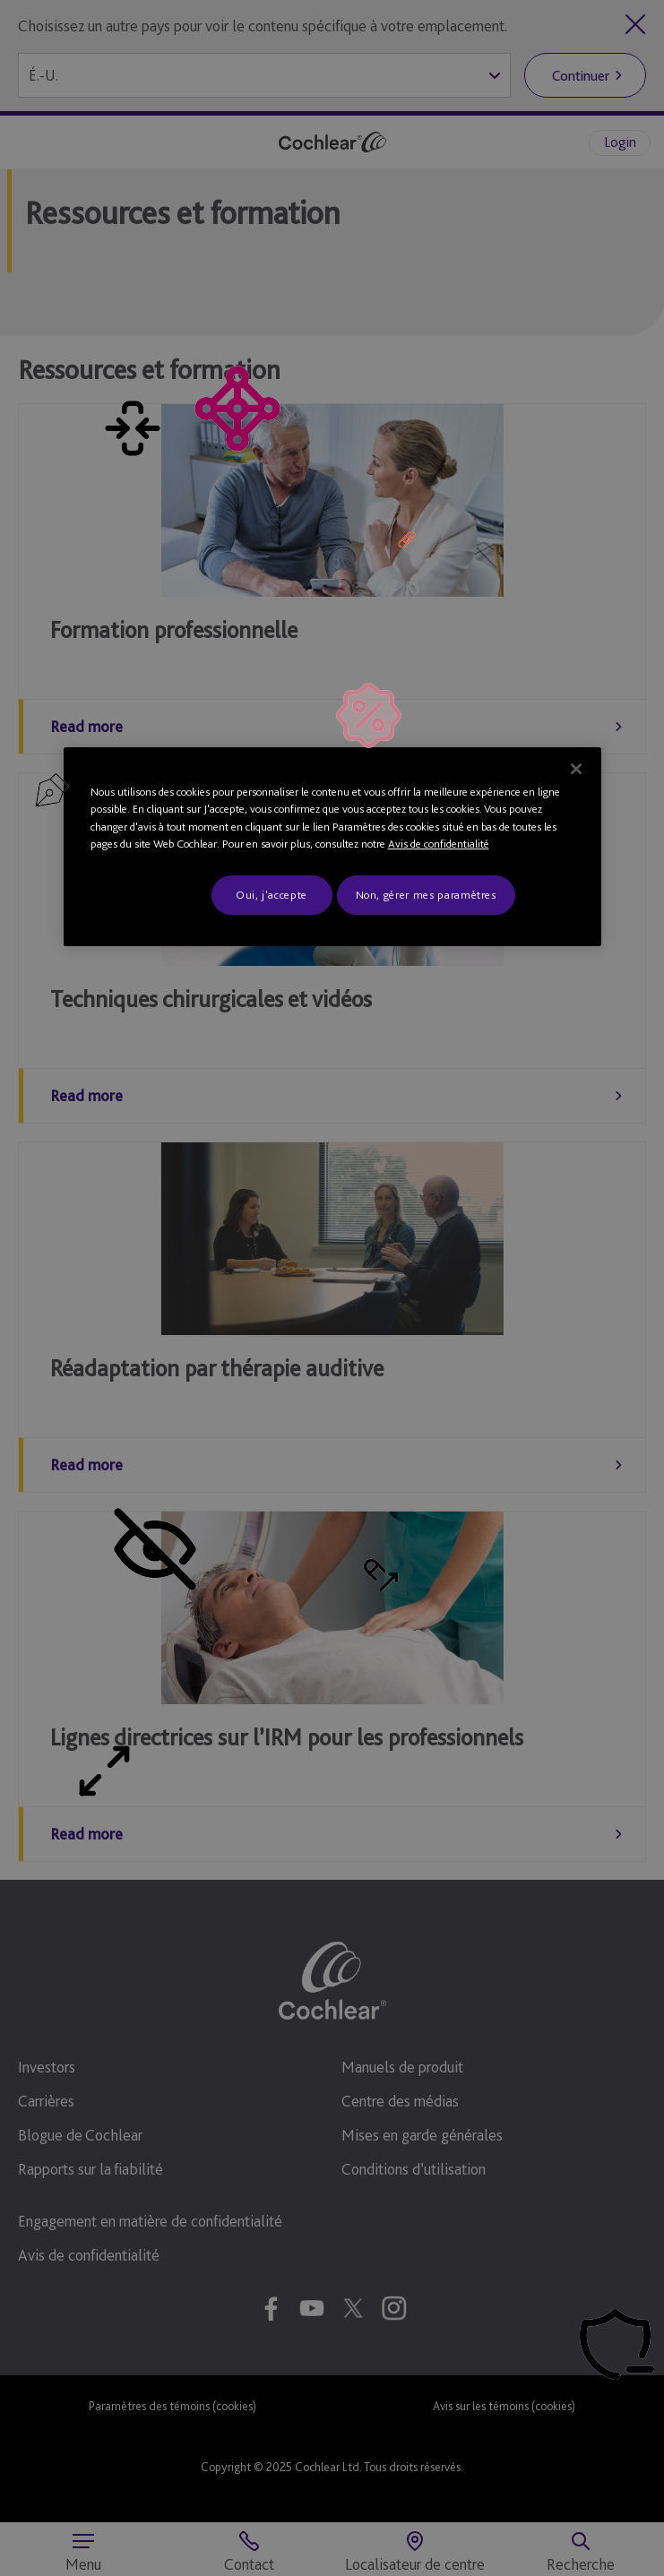 Image resolution: width=664 pixels, height=2576 pixels. Describe the element at coordinates (155, 1549) in the screenshot. I see `hide password or sensitive content` at that location.